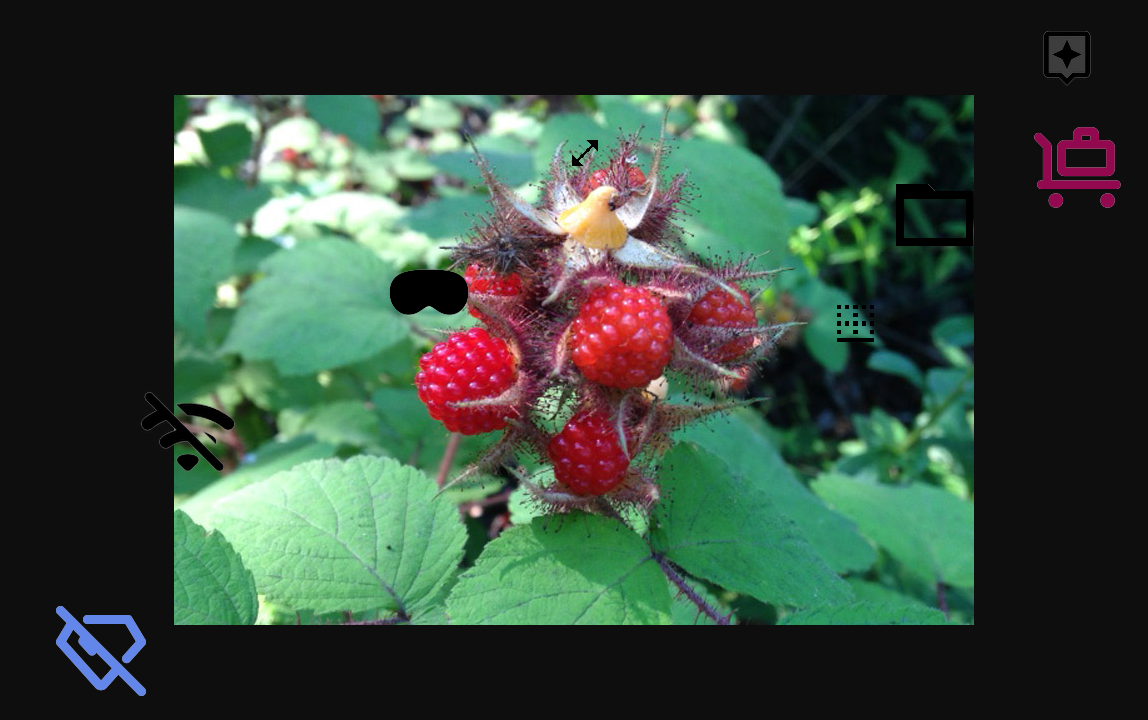 Image resolution: width=1148 pixels, height=720 pixels. I want to click on expand to full screen, so click(585, 153).